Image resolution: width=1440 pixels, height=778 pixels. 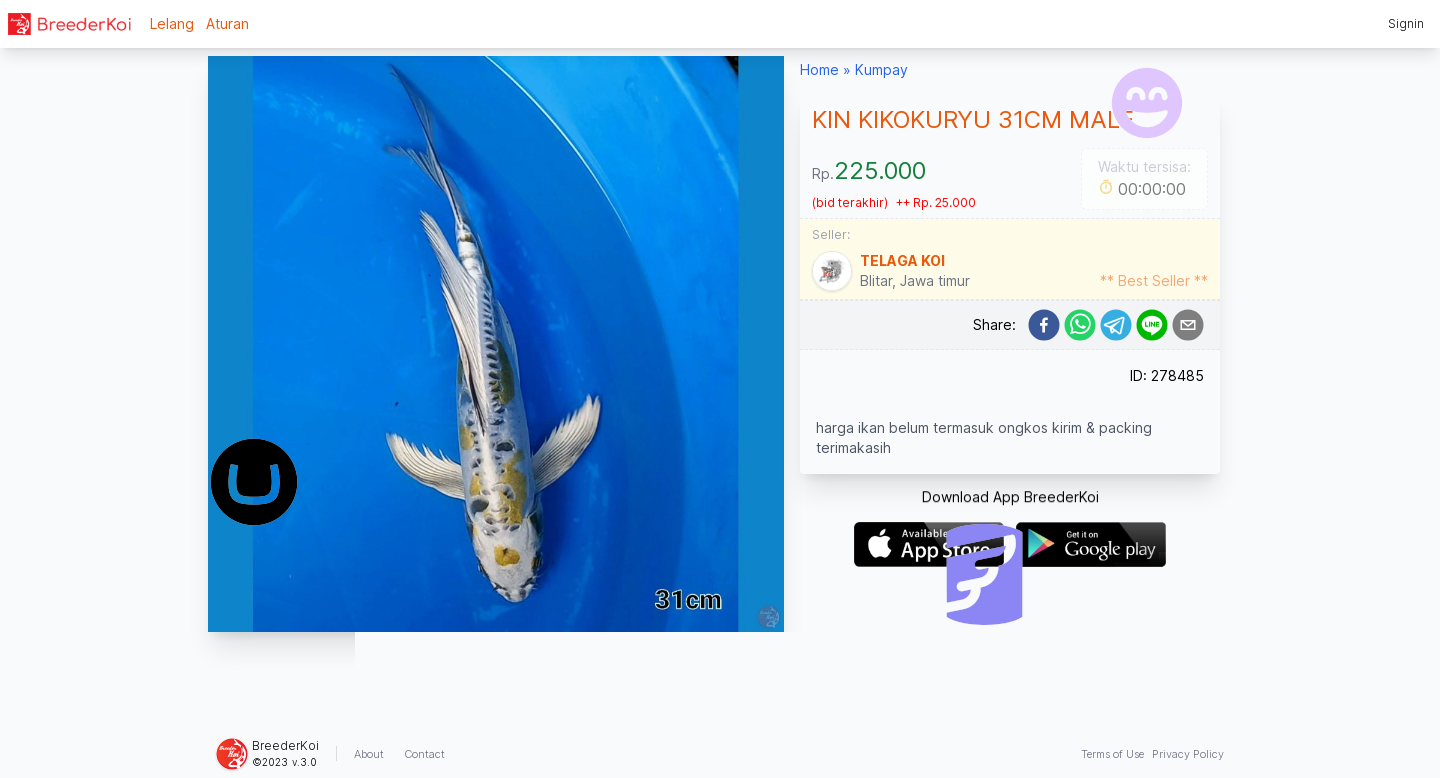 I want to click on umbraco CMS logo, so click(x=254, y=482).